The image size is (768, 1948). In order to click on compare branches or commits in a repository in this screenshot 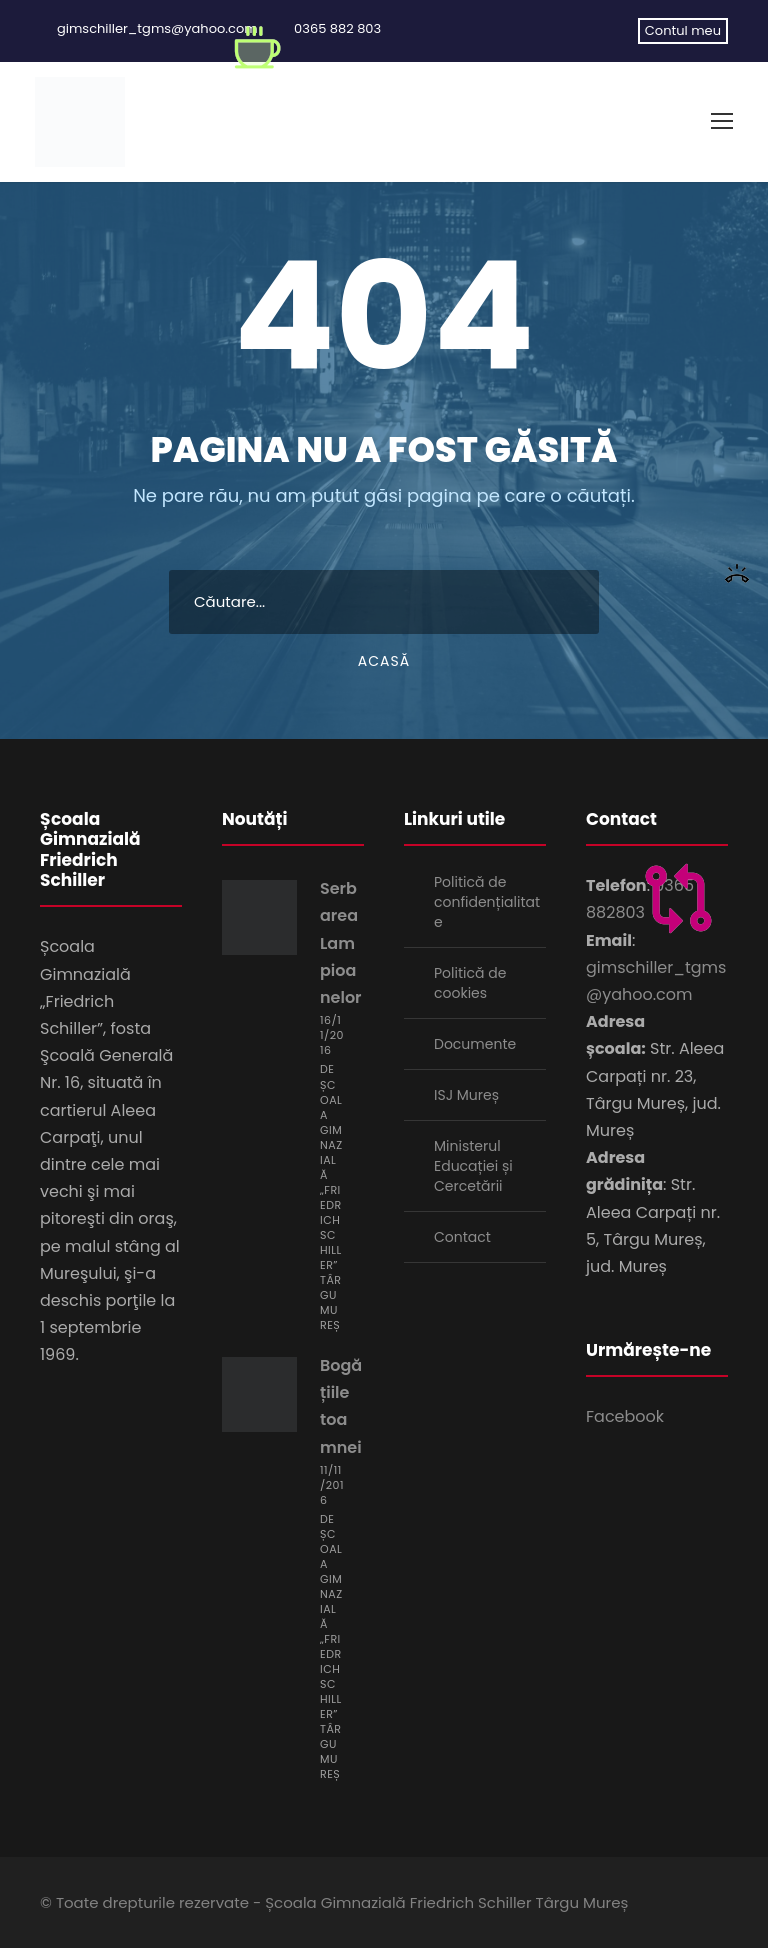, I will do `click(678, 898)`.